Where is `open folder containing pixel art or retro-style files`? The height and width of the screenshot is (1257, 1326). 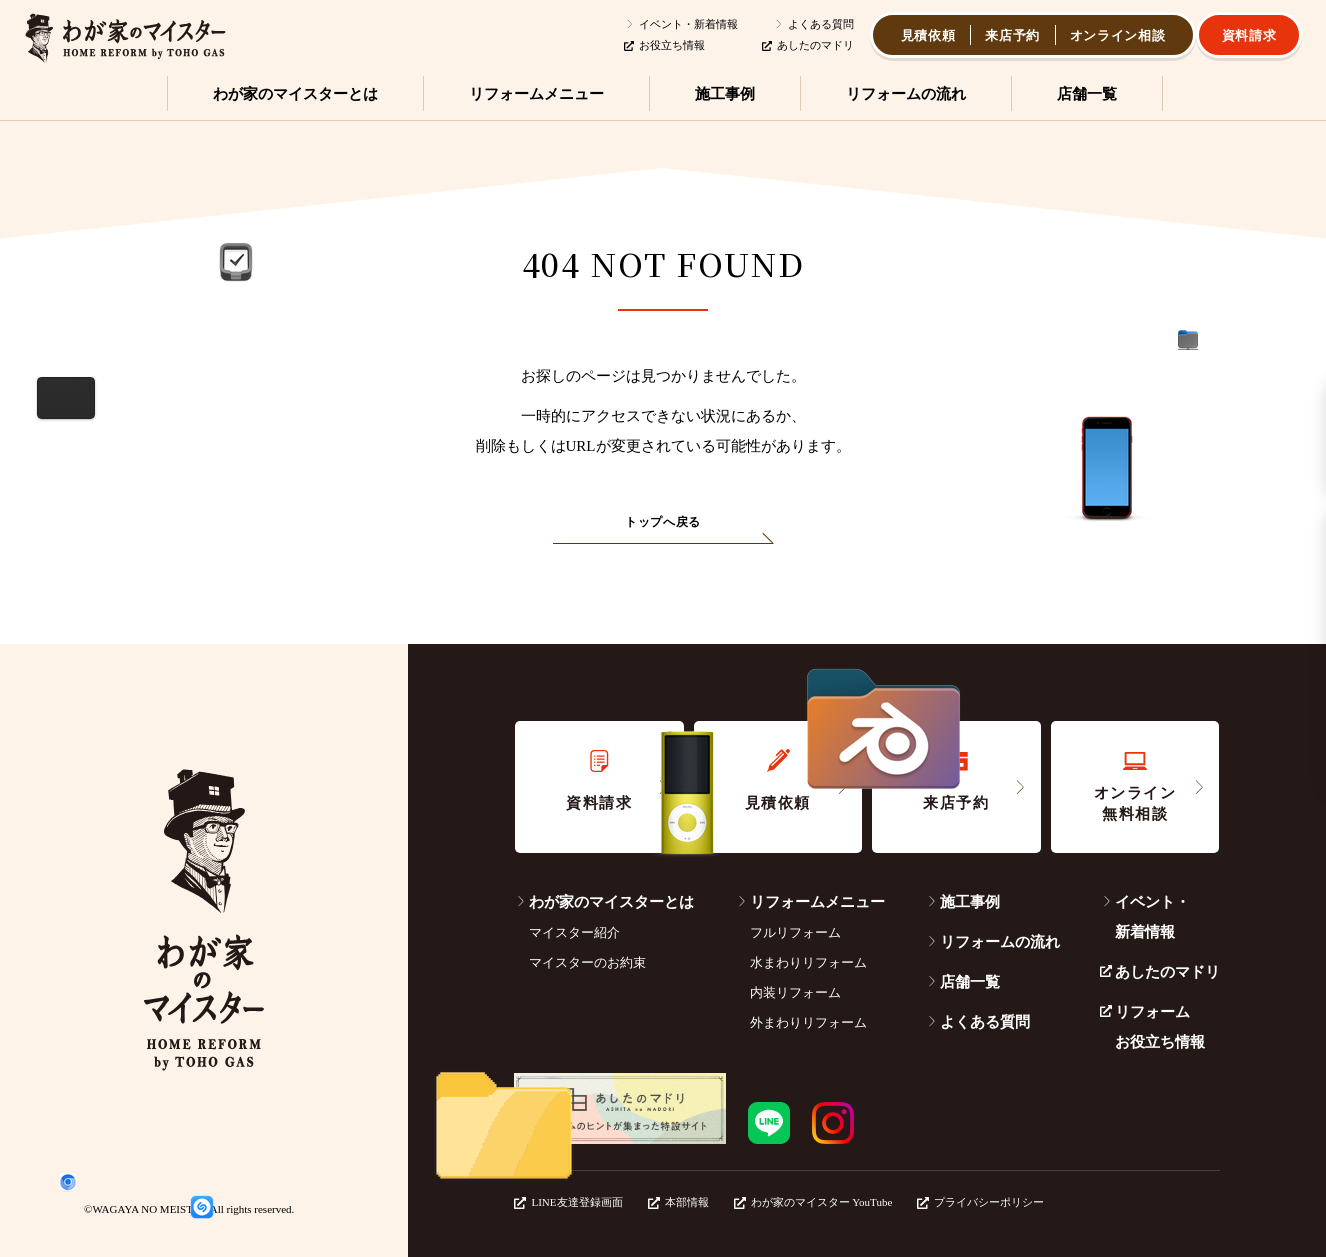 open folder containing pixel art or retro-style files is located at coordinates (504, 1129).